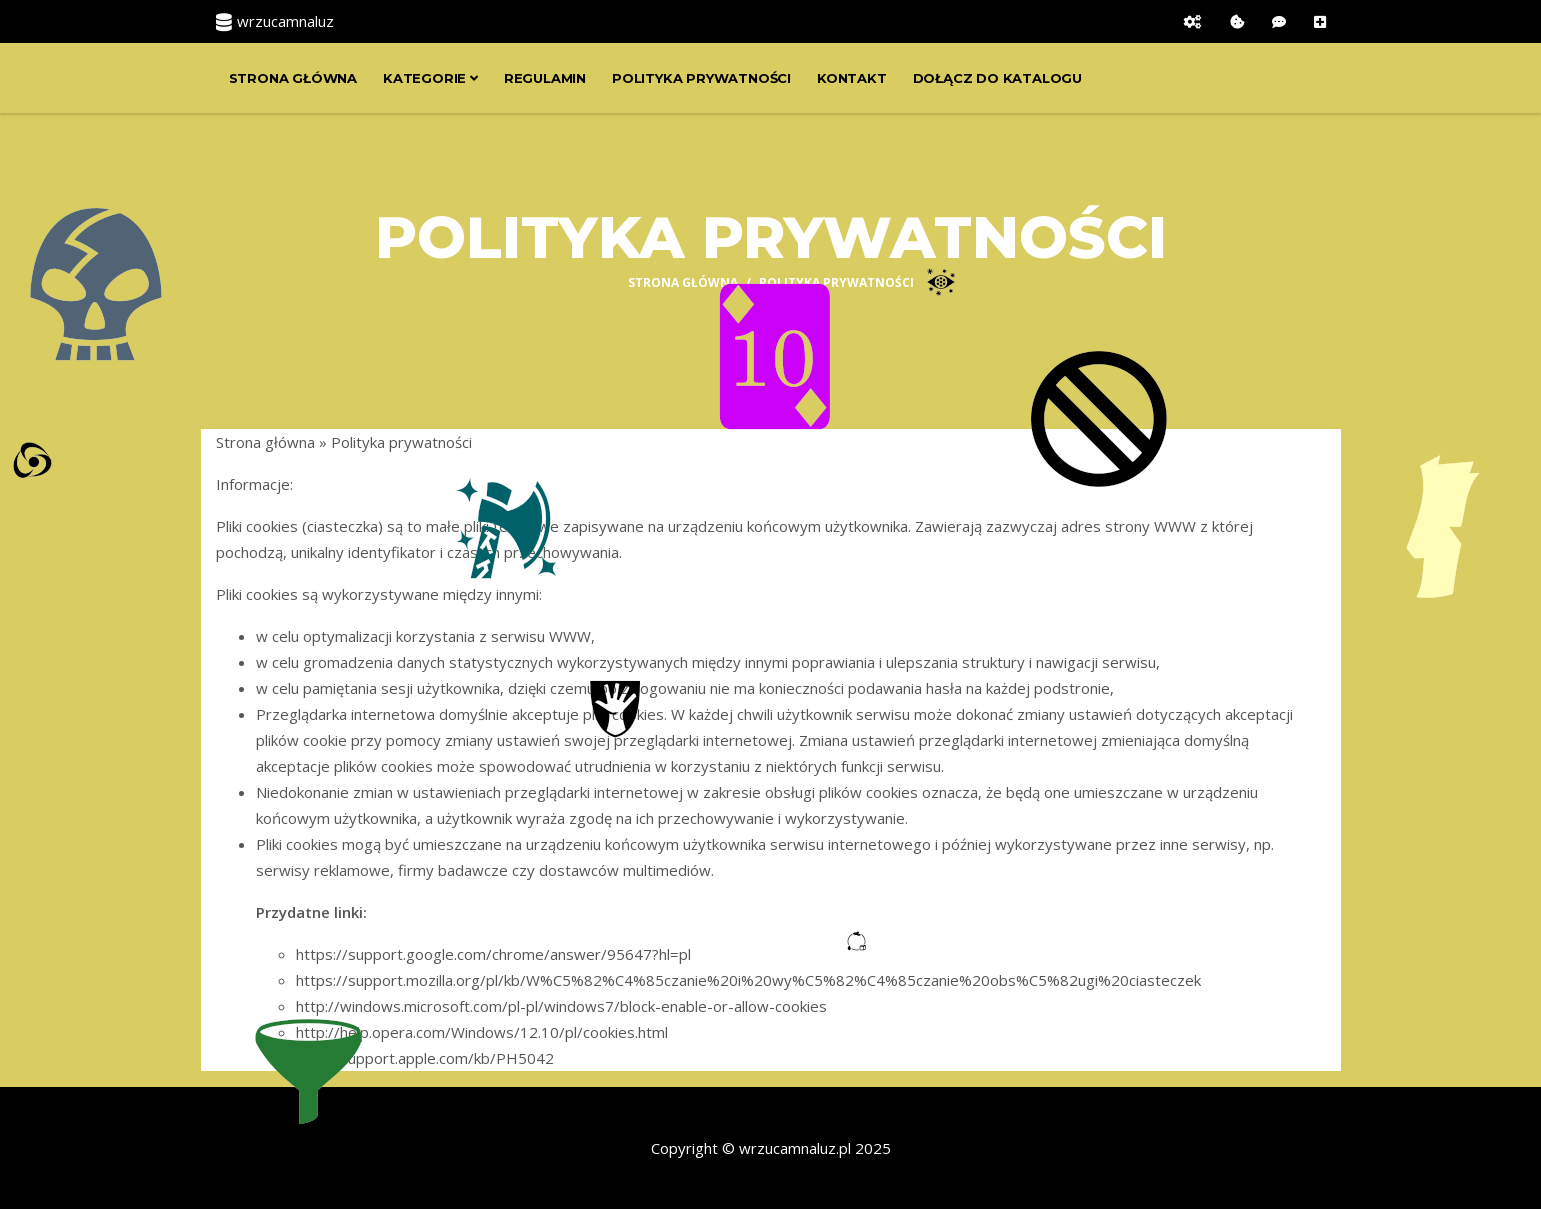 This screenshot has height=1209, width=1541. Describe the element at coordinates (308, 1071) in the screenshot. I see `filter or sort content` at that location.